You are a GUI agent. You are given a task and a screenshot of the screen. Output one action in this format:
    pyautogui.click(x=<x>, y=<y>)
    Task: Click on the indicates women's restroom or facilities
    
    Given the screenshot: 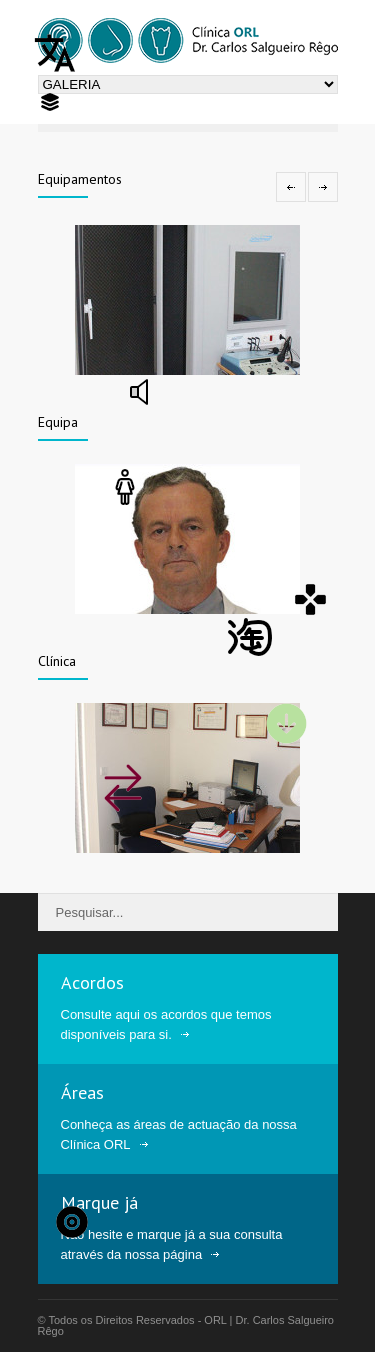 What is the action you would take?
    pyautogui.click(x=125, y=487)
    